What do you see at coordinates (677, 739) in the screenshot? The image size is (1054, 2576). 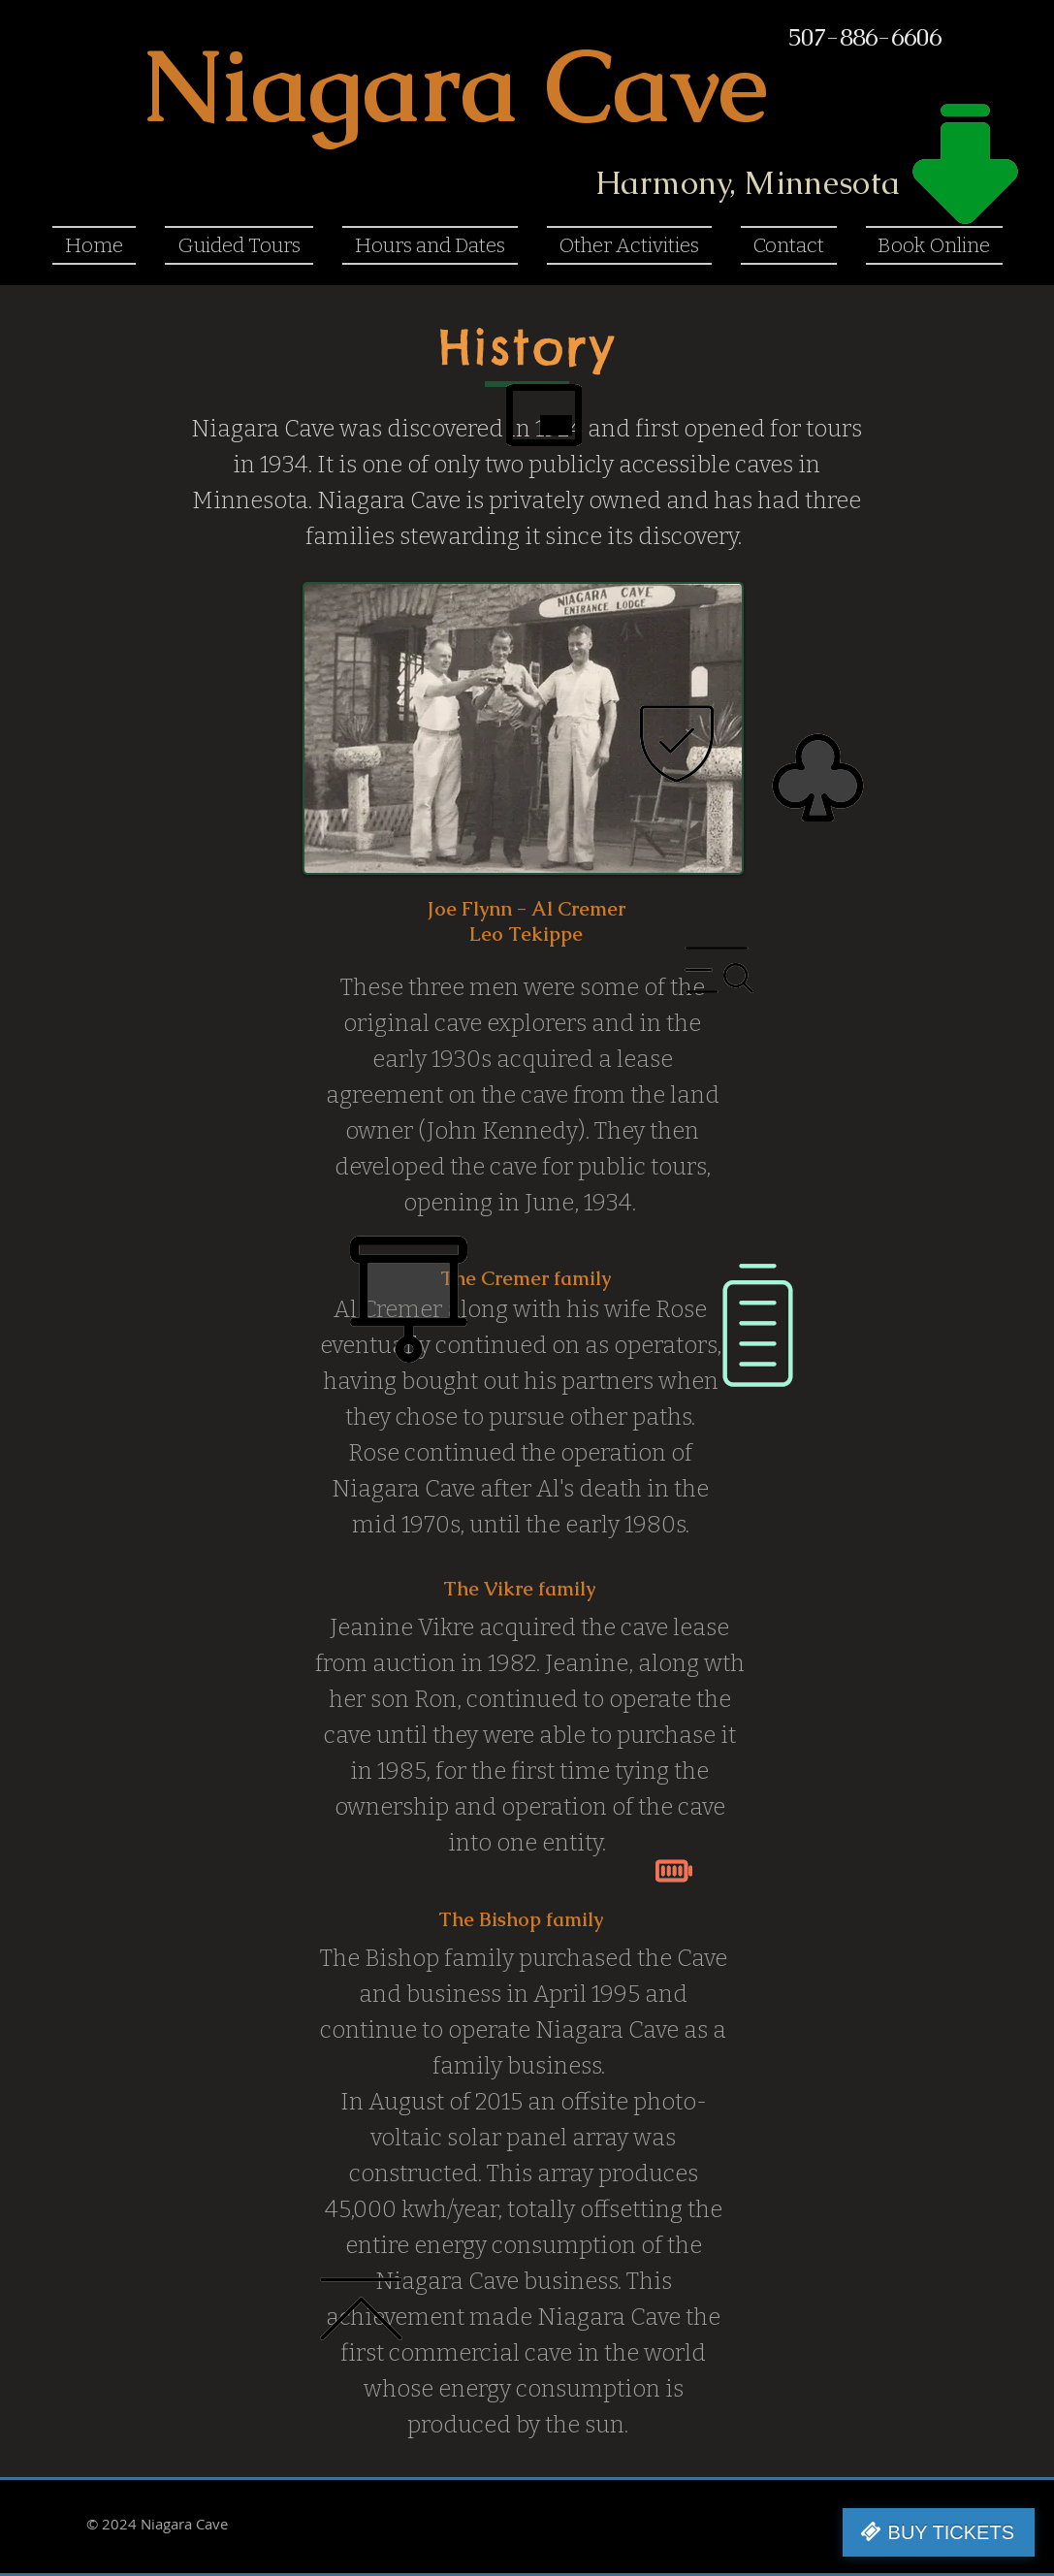 I see `indicates verified or secure status` at bounding box center [677, 739].